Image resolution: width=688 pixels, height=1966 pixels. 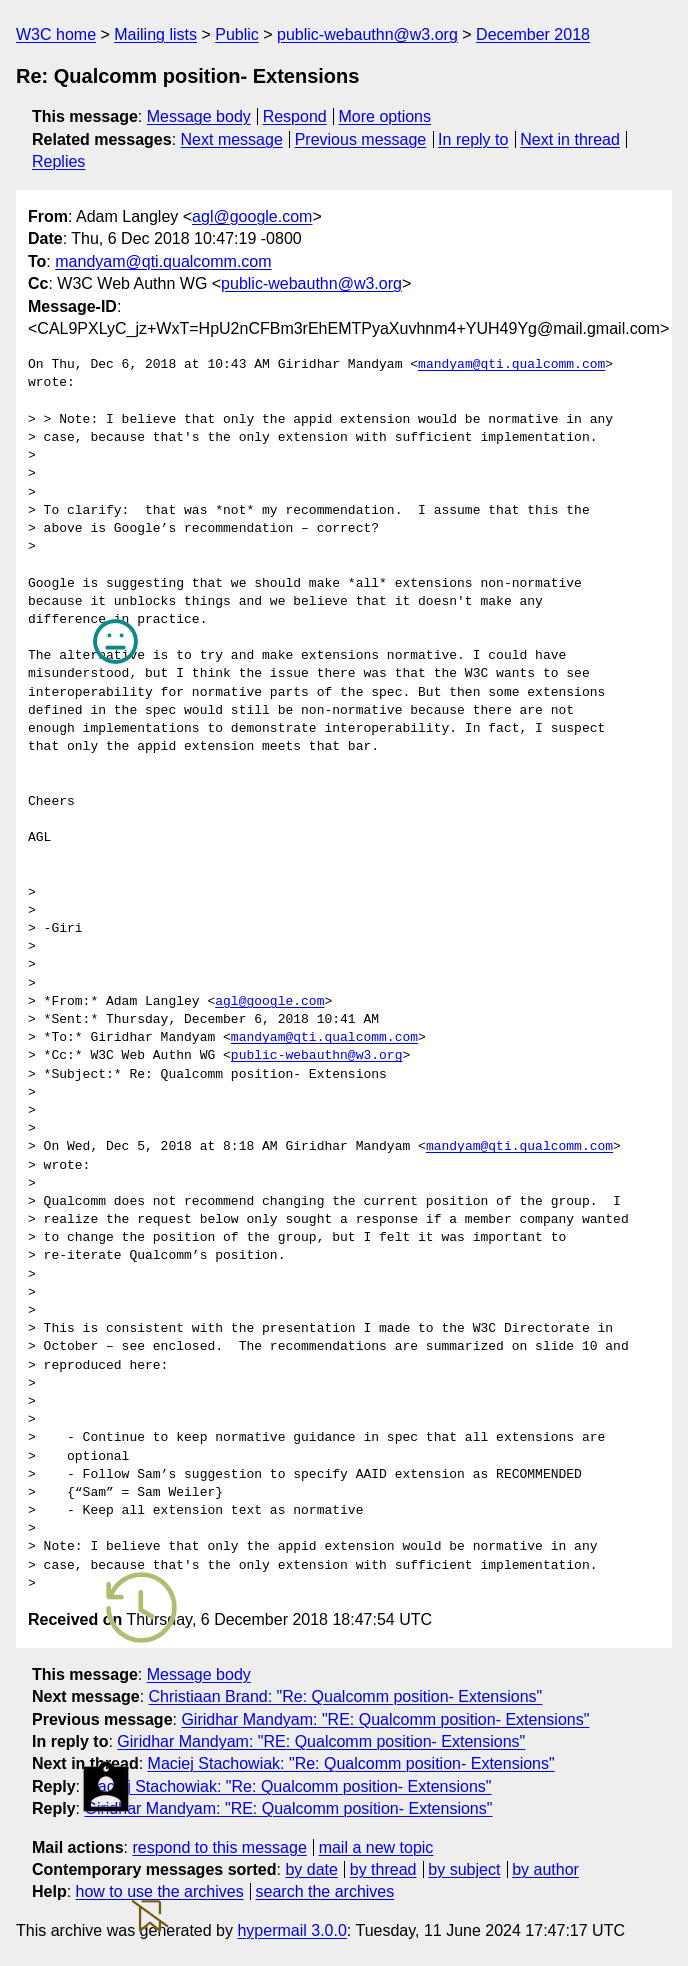 I want to click on rate your experience as neutral, so click(x=115, y=641).